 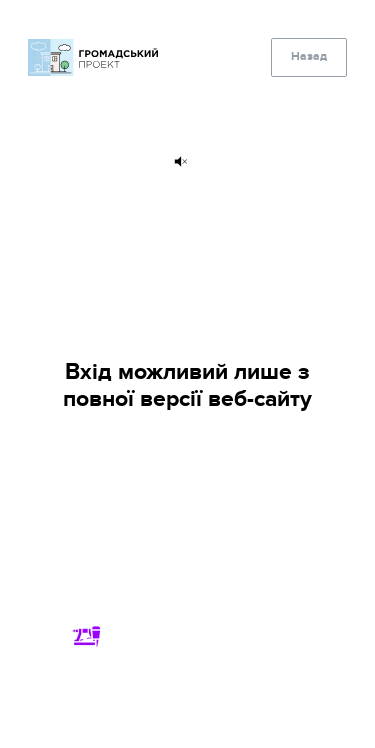 What do you see at coordinates (180, 161) in the screenshot?
I see `mute audio or sound` at bounding box center [180, 161].